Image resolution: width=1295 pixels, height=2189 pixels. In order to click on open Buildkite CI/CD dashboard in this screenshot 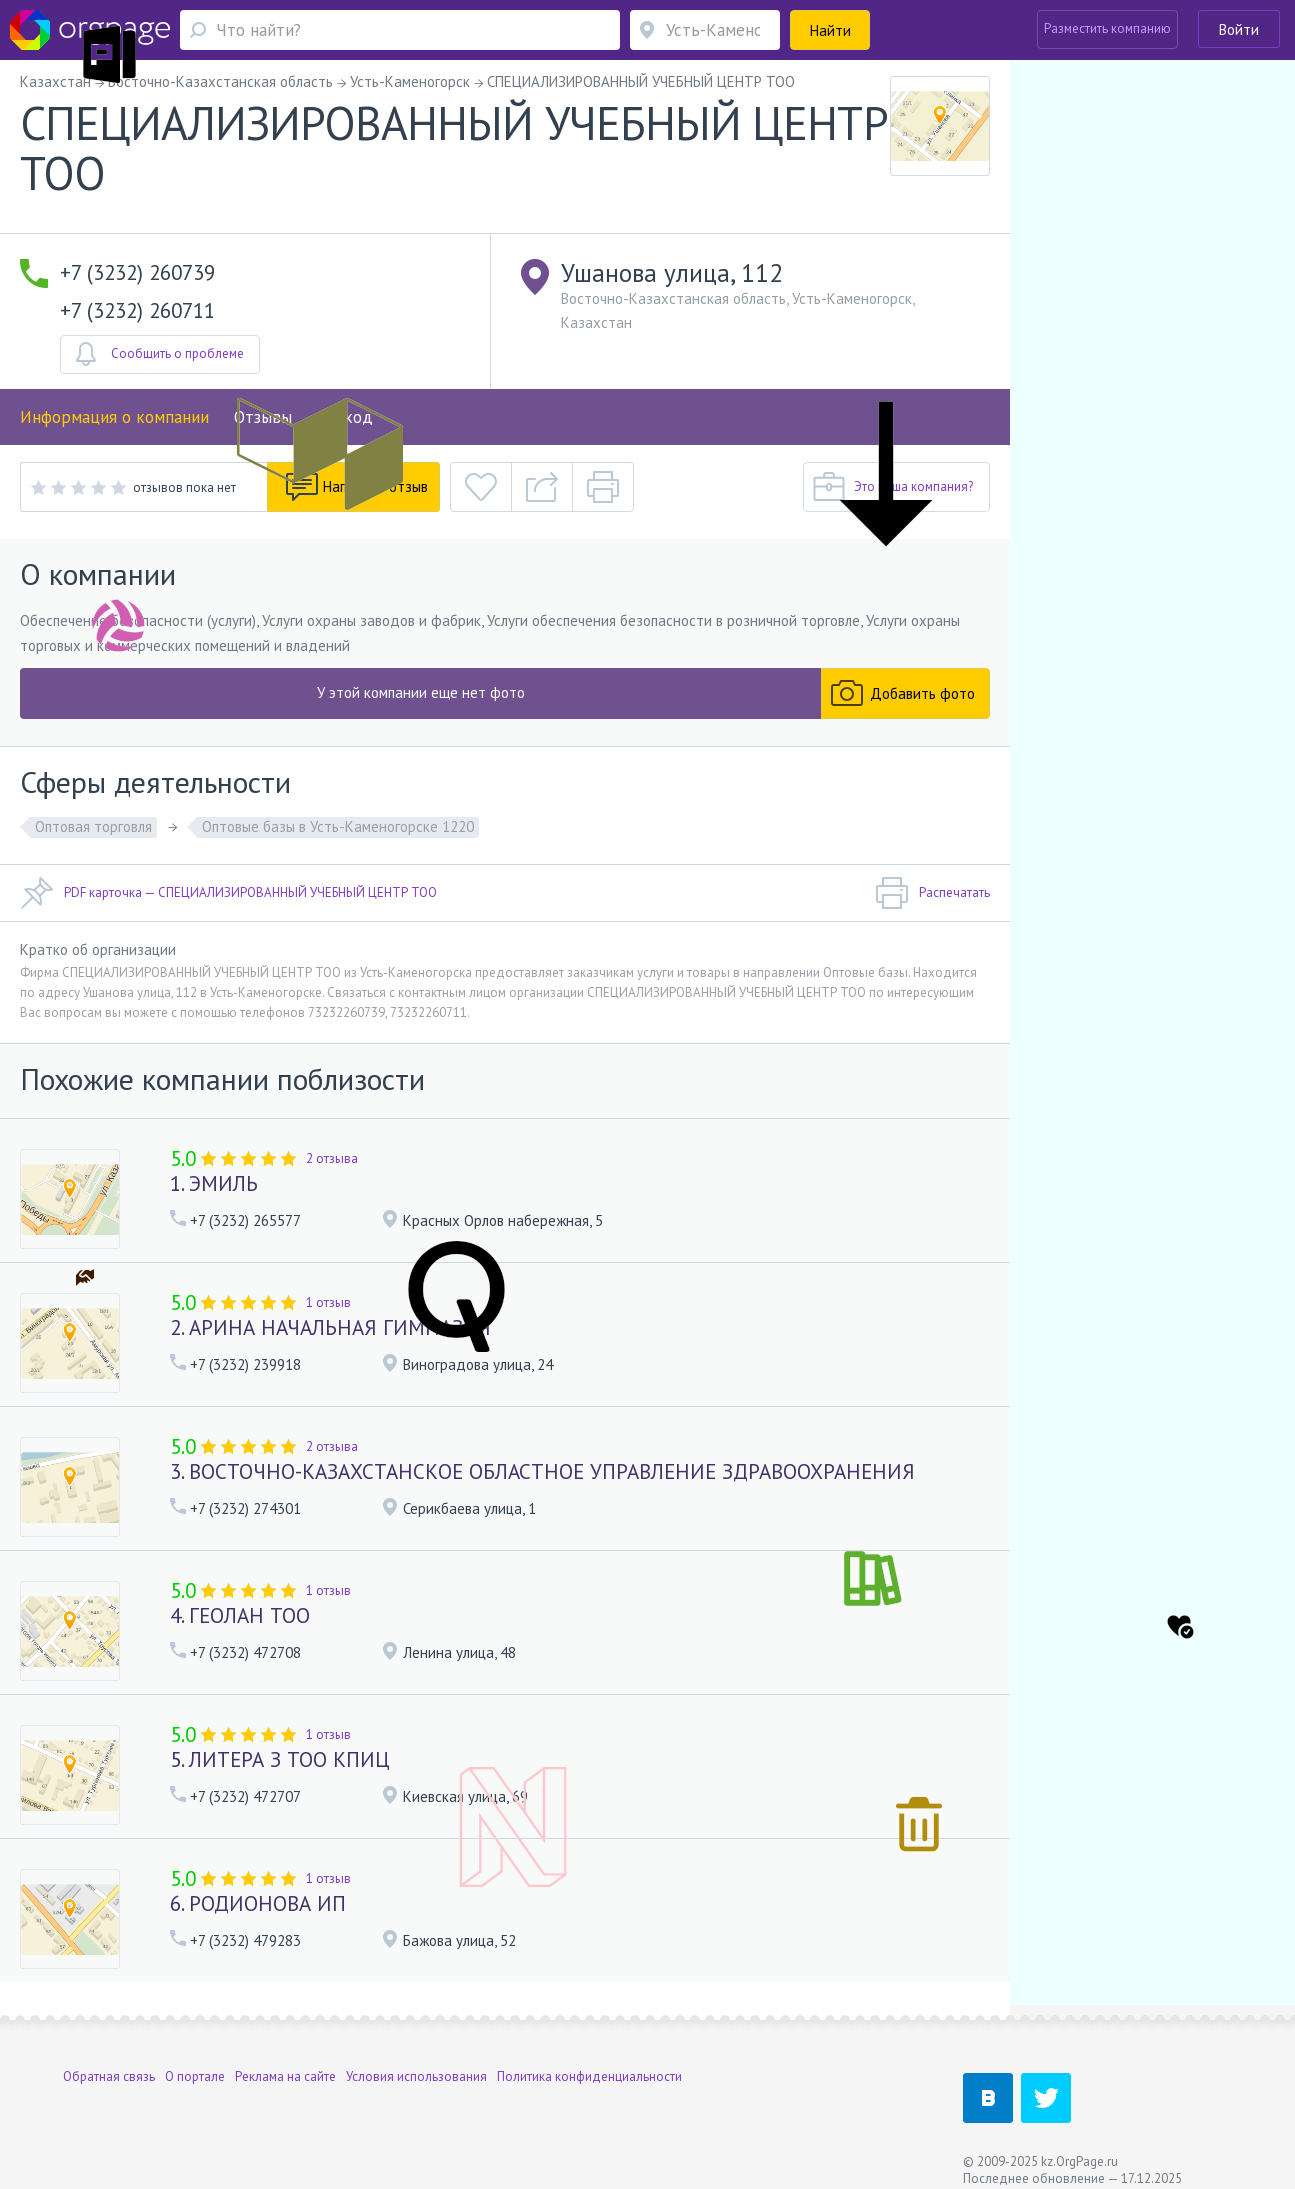, I will do `click(320, 454)`.